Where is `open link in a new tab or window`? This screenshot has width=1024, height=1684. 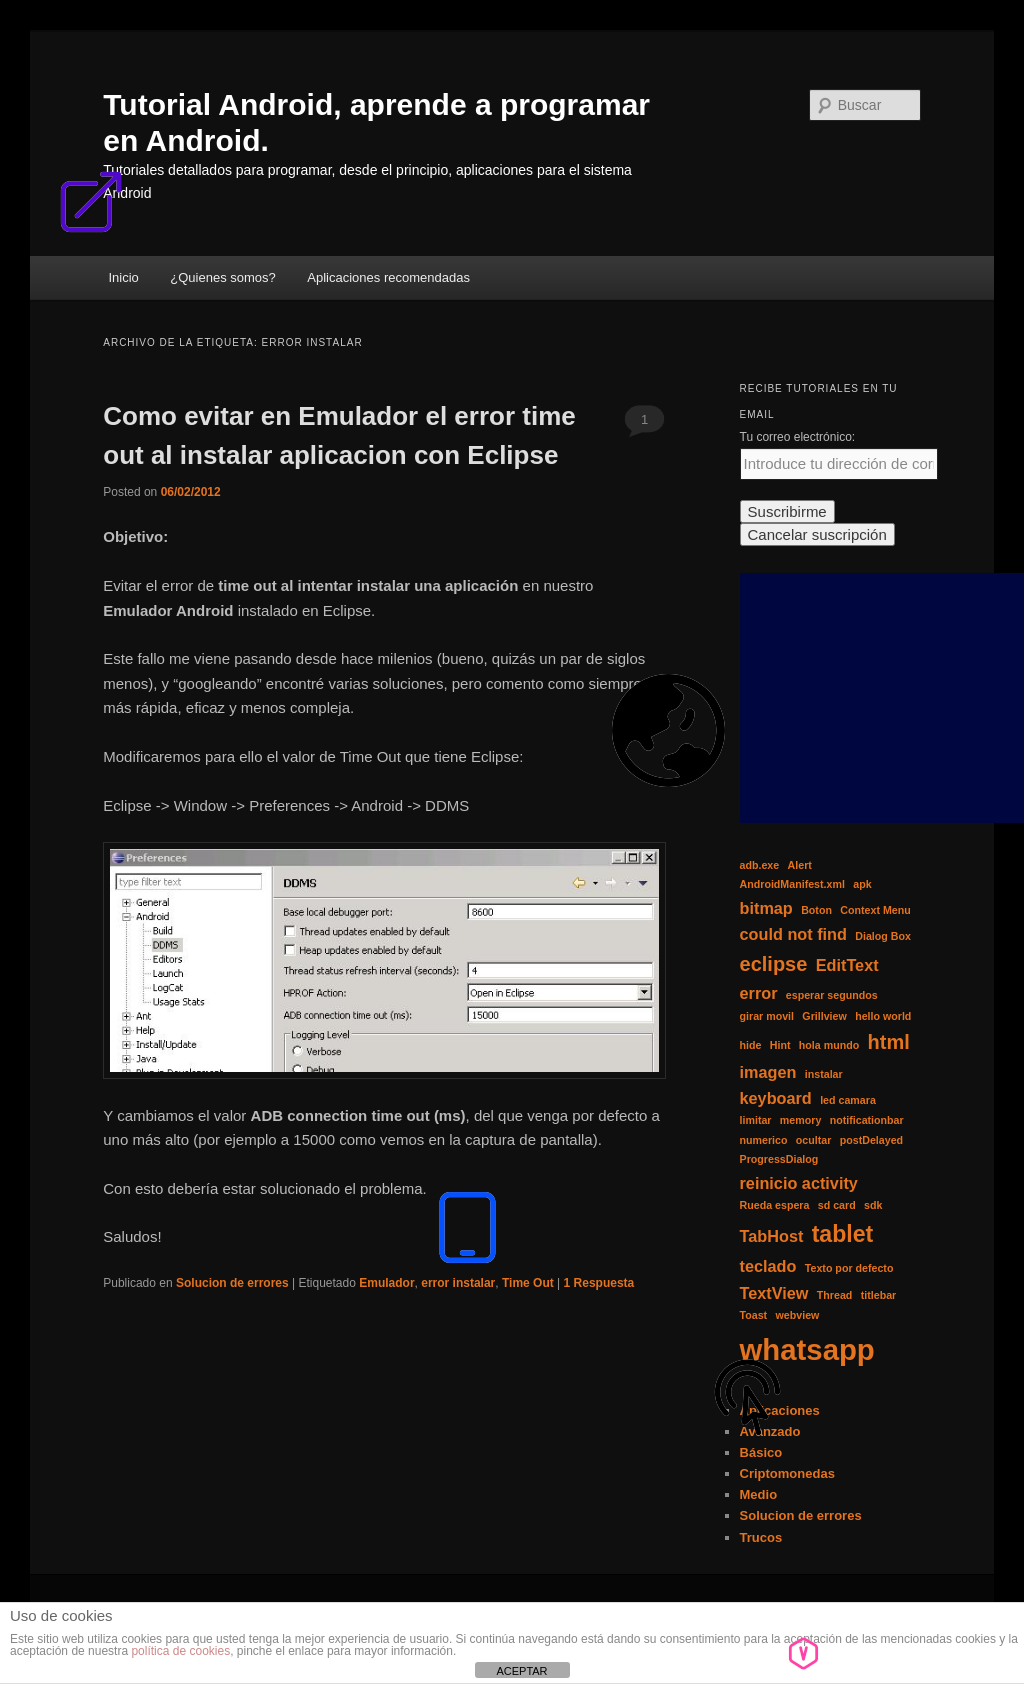
open link in a new tab or window is located at coordinates (91, 202).